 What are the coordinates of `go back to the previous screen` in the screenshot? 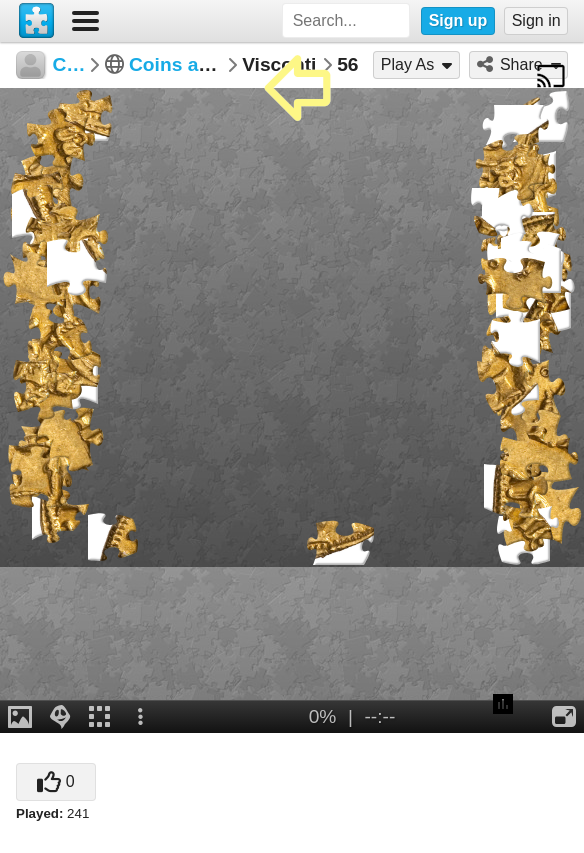 It's located at (300, 88).